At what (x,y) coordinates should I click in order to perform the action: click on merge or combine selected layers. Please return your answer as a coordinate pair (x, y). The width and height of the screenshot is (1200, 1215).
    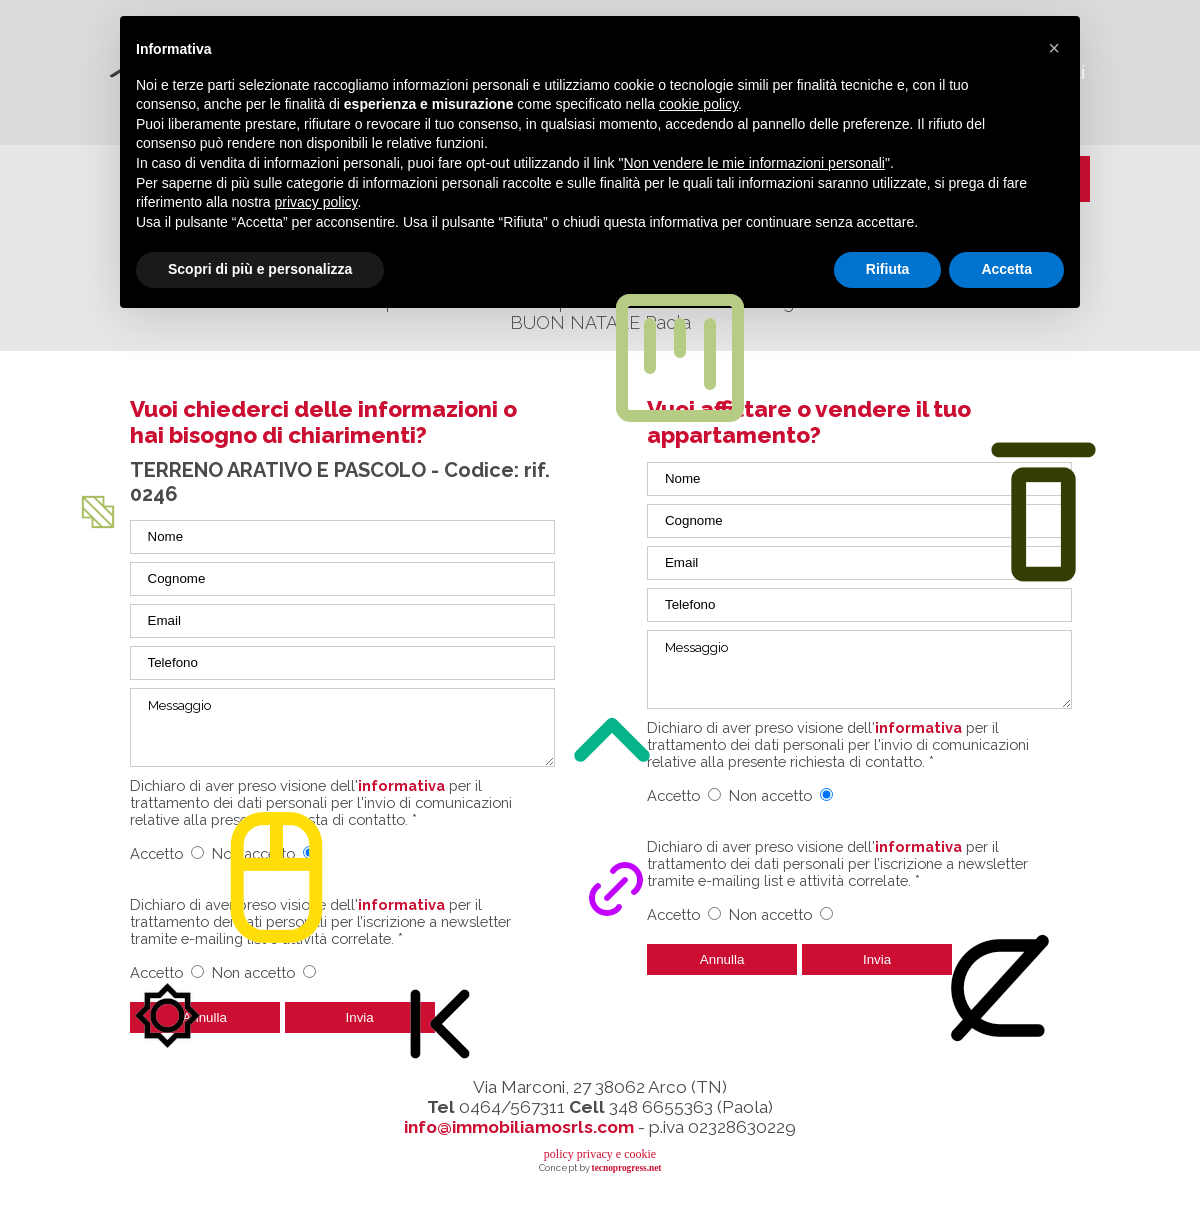
    Looking at the image, I should click on (98, 512).